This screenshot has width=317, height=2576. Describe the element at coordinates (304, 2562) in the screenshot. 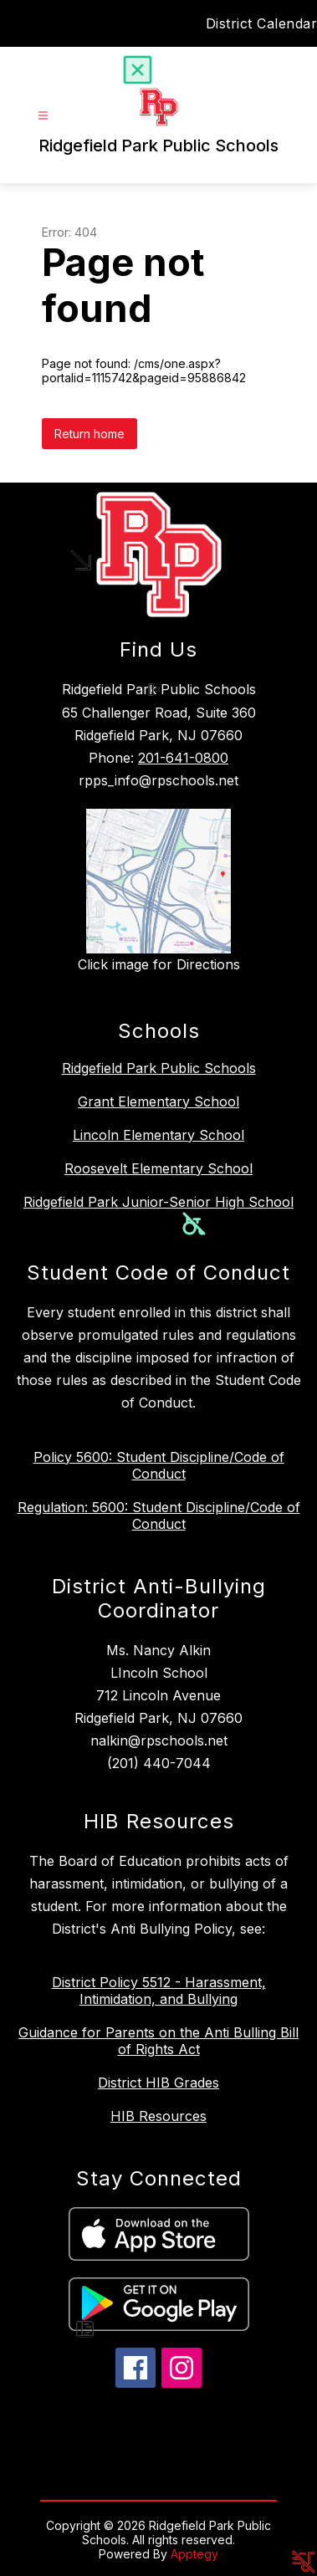

I see `playlist unavailable or disabled` at that location.